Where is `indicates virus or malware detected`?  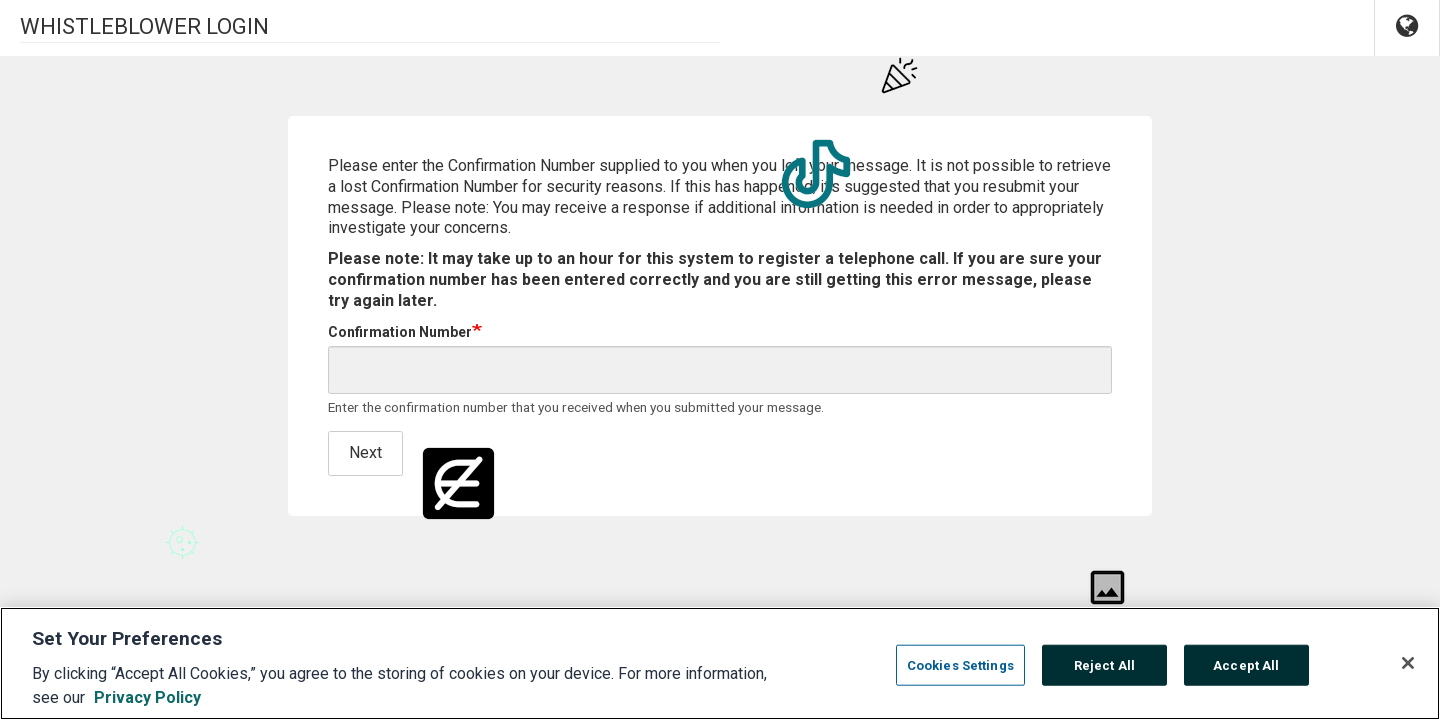
indicates virus or malware detected is located at coordinates (182, 542).